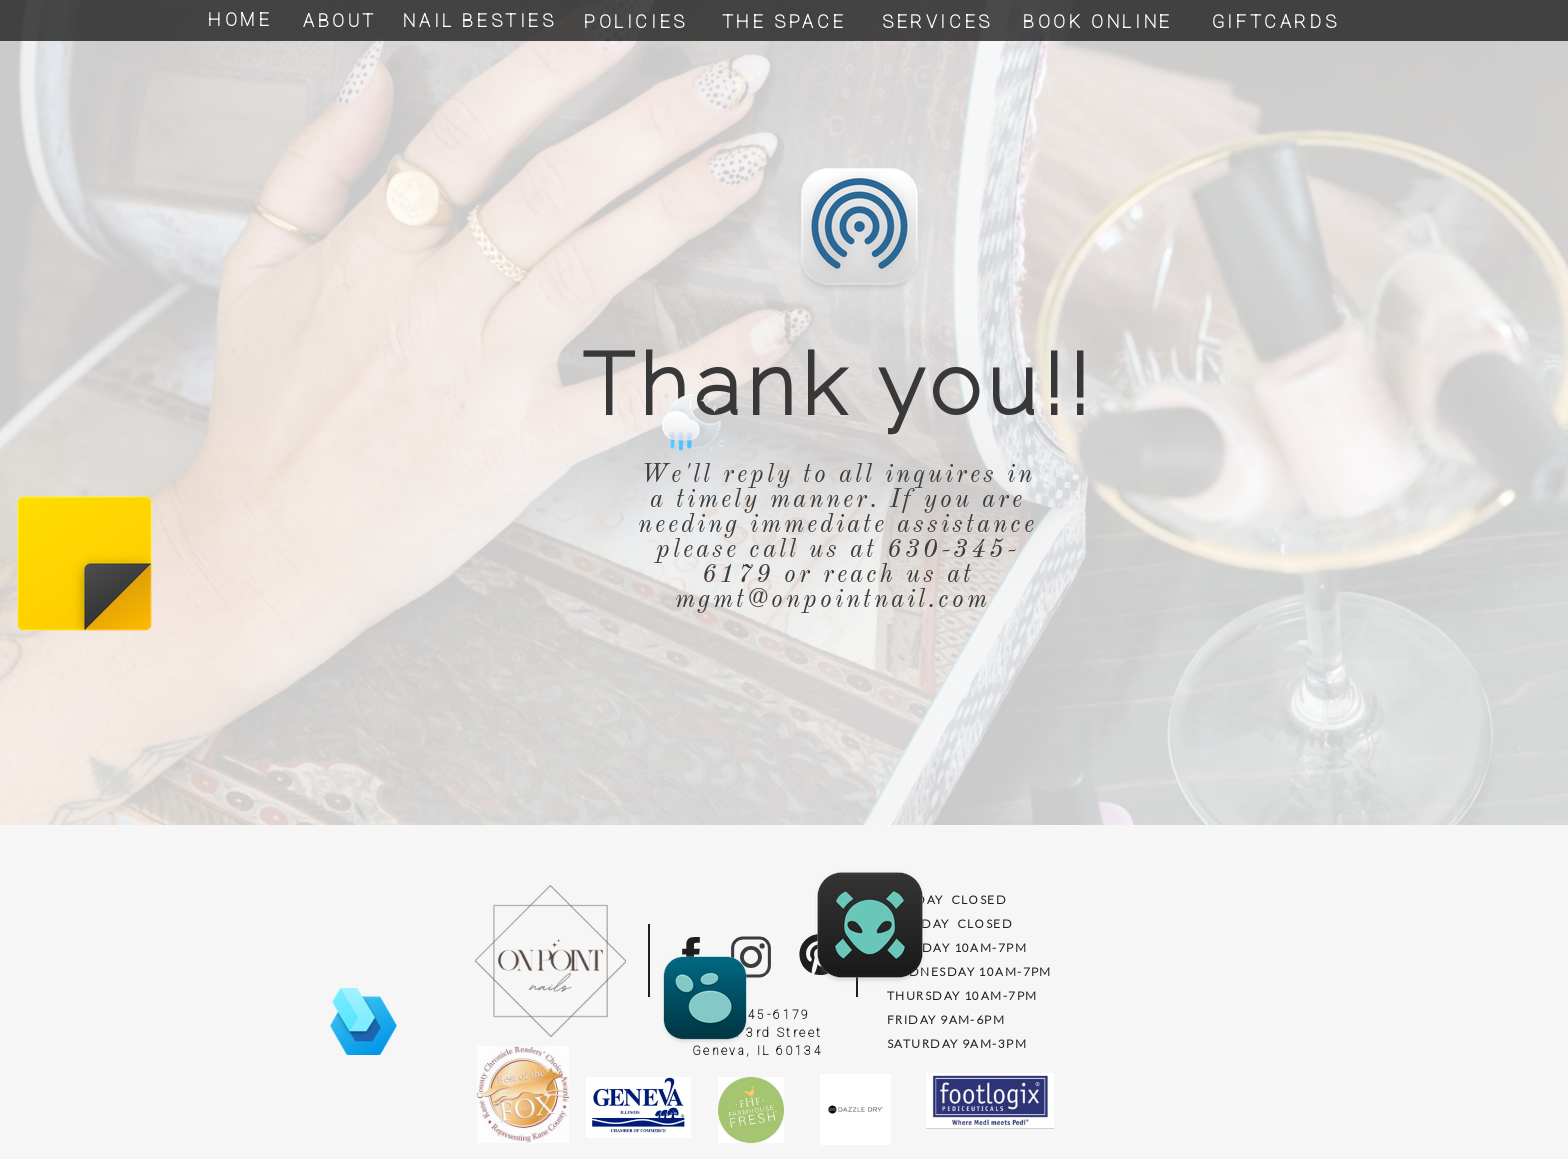 The height and width of the screenshot is (1159, 1568). What do you see at coordinates (870, 925) in the screenshot?
I see `open the X (formerly Twitter) app` at bounding box center [870, 925].